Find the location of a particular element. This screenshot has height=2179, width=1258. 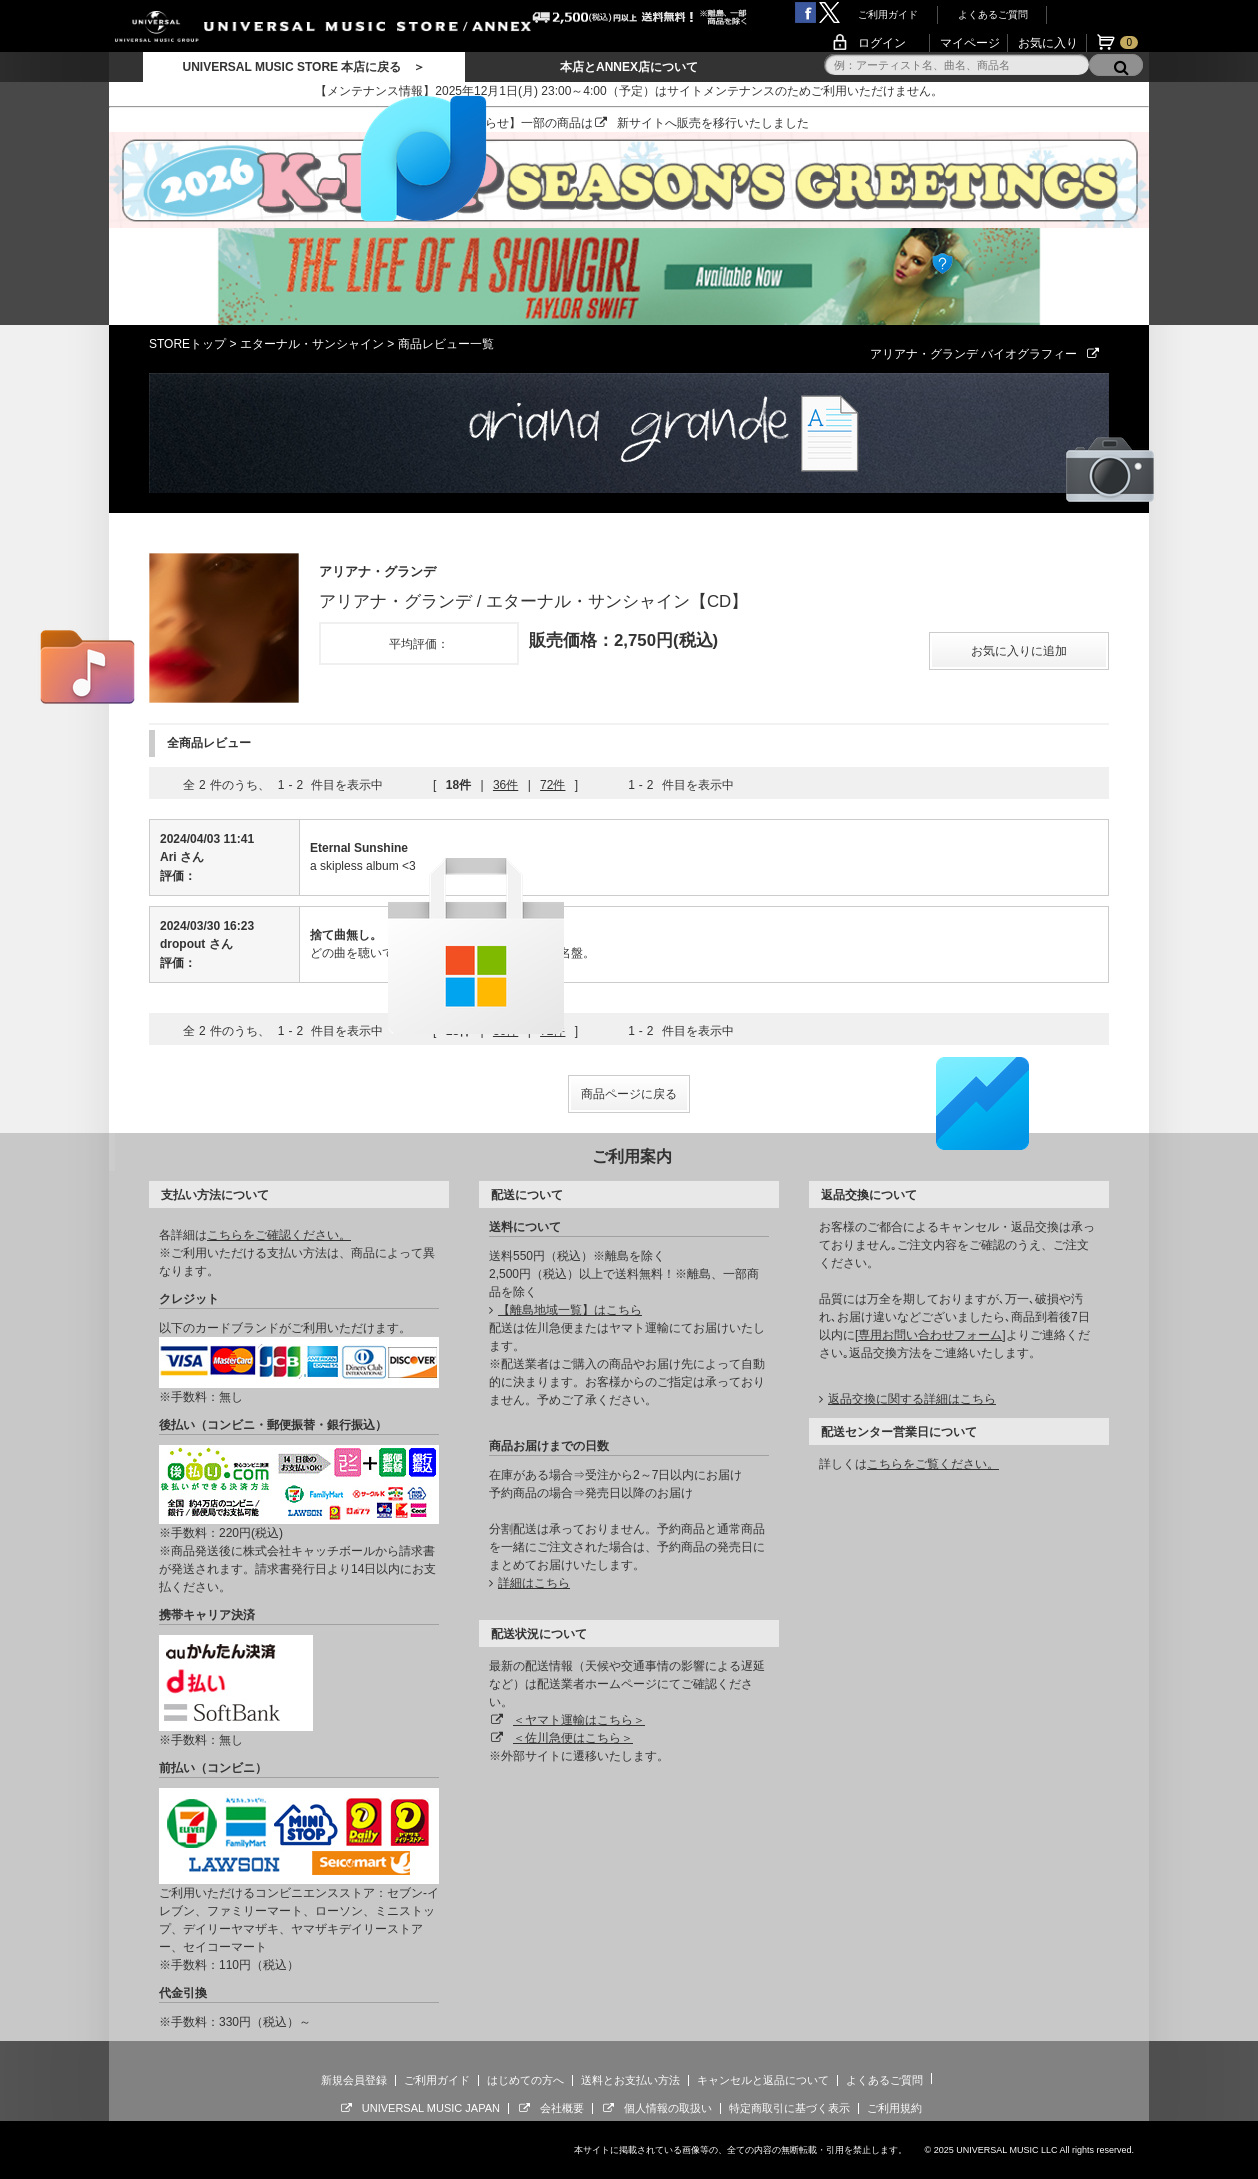

open a text document or word processing file is located at coordinates (829, 433).